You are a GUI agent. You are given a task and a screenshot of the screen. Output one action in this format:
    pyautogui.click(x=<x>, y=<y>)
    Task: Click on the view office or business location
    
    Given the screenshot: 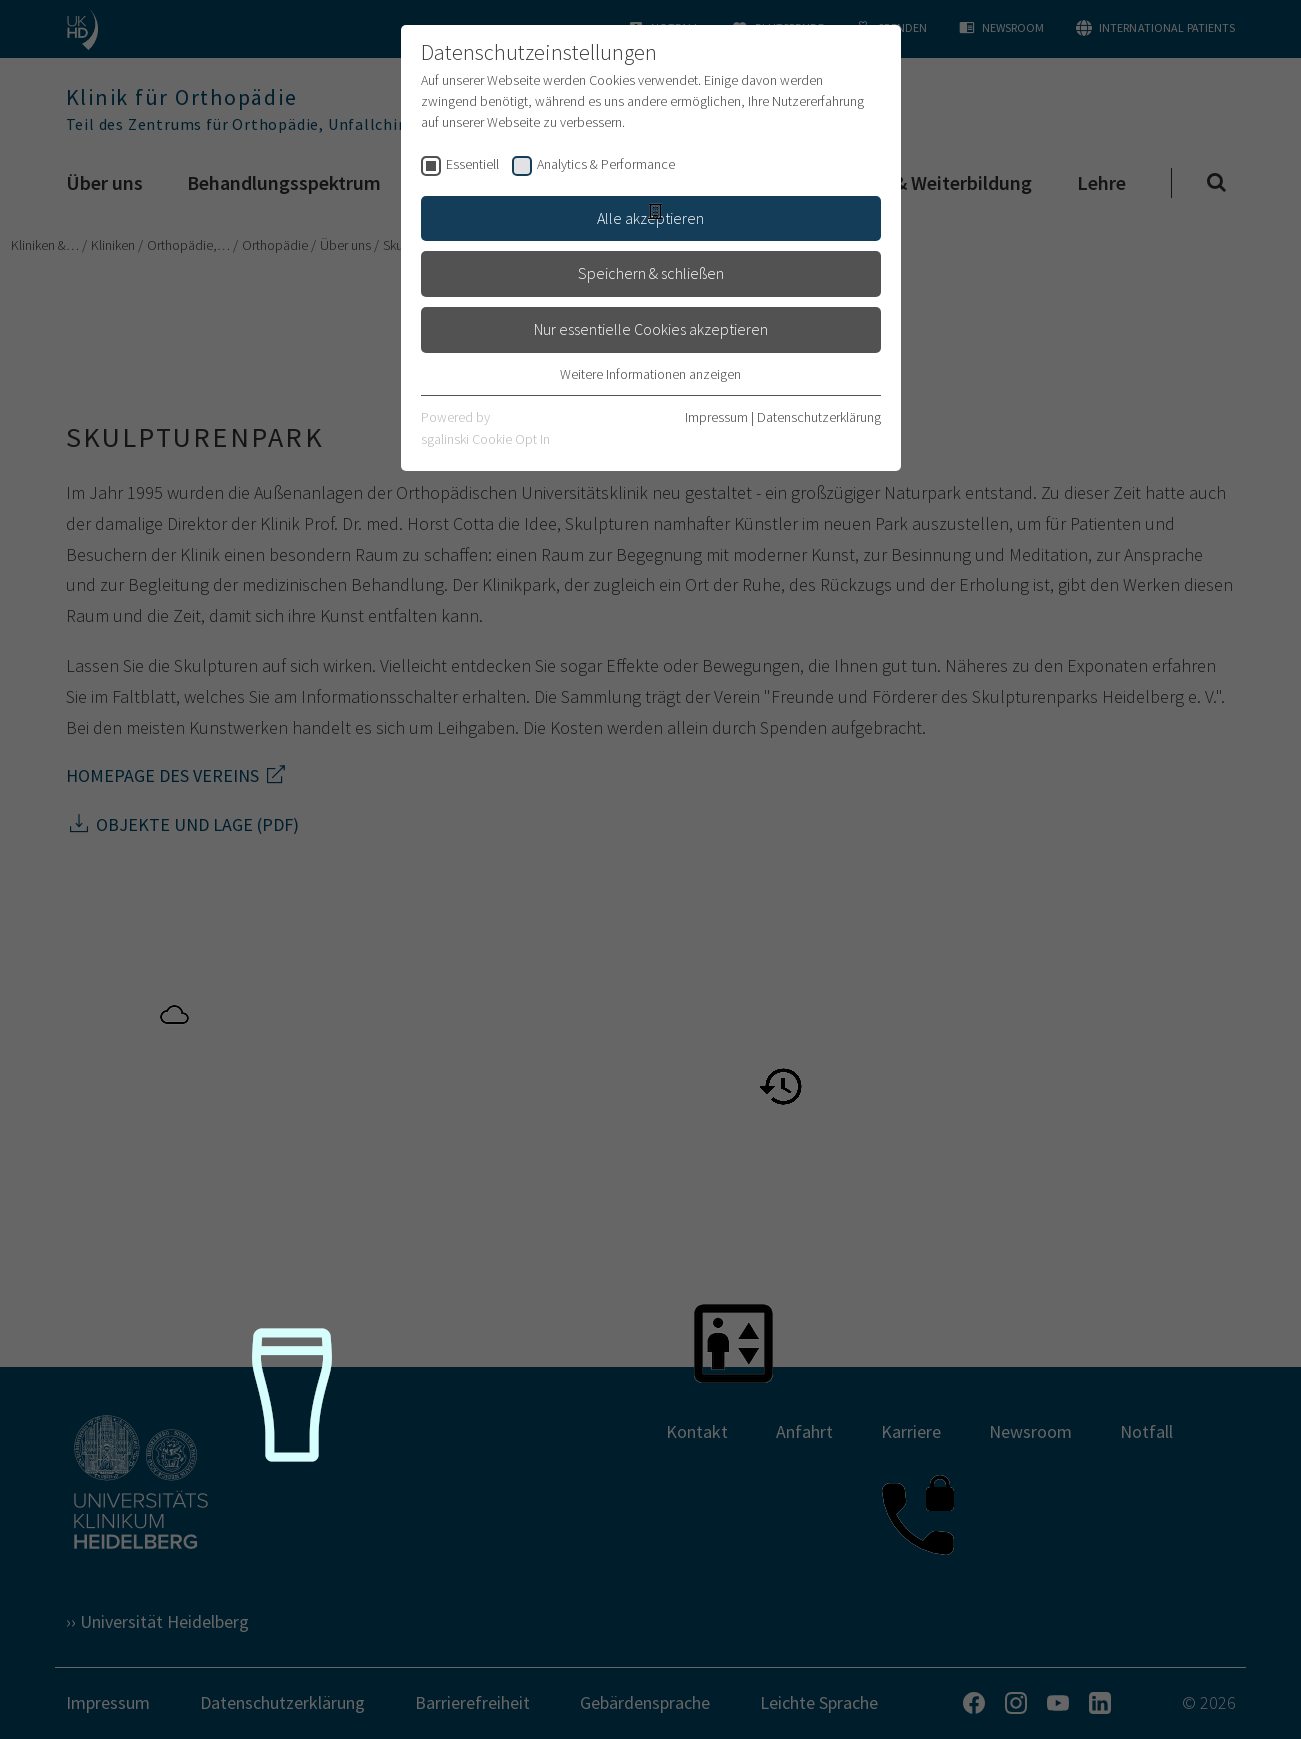 What is the action you would take?
    pyautogui.click(x=655, y=211)
    